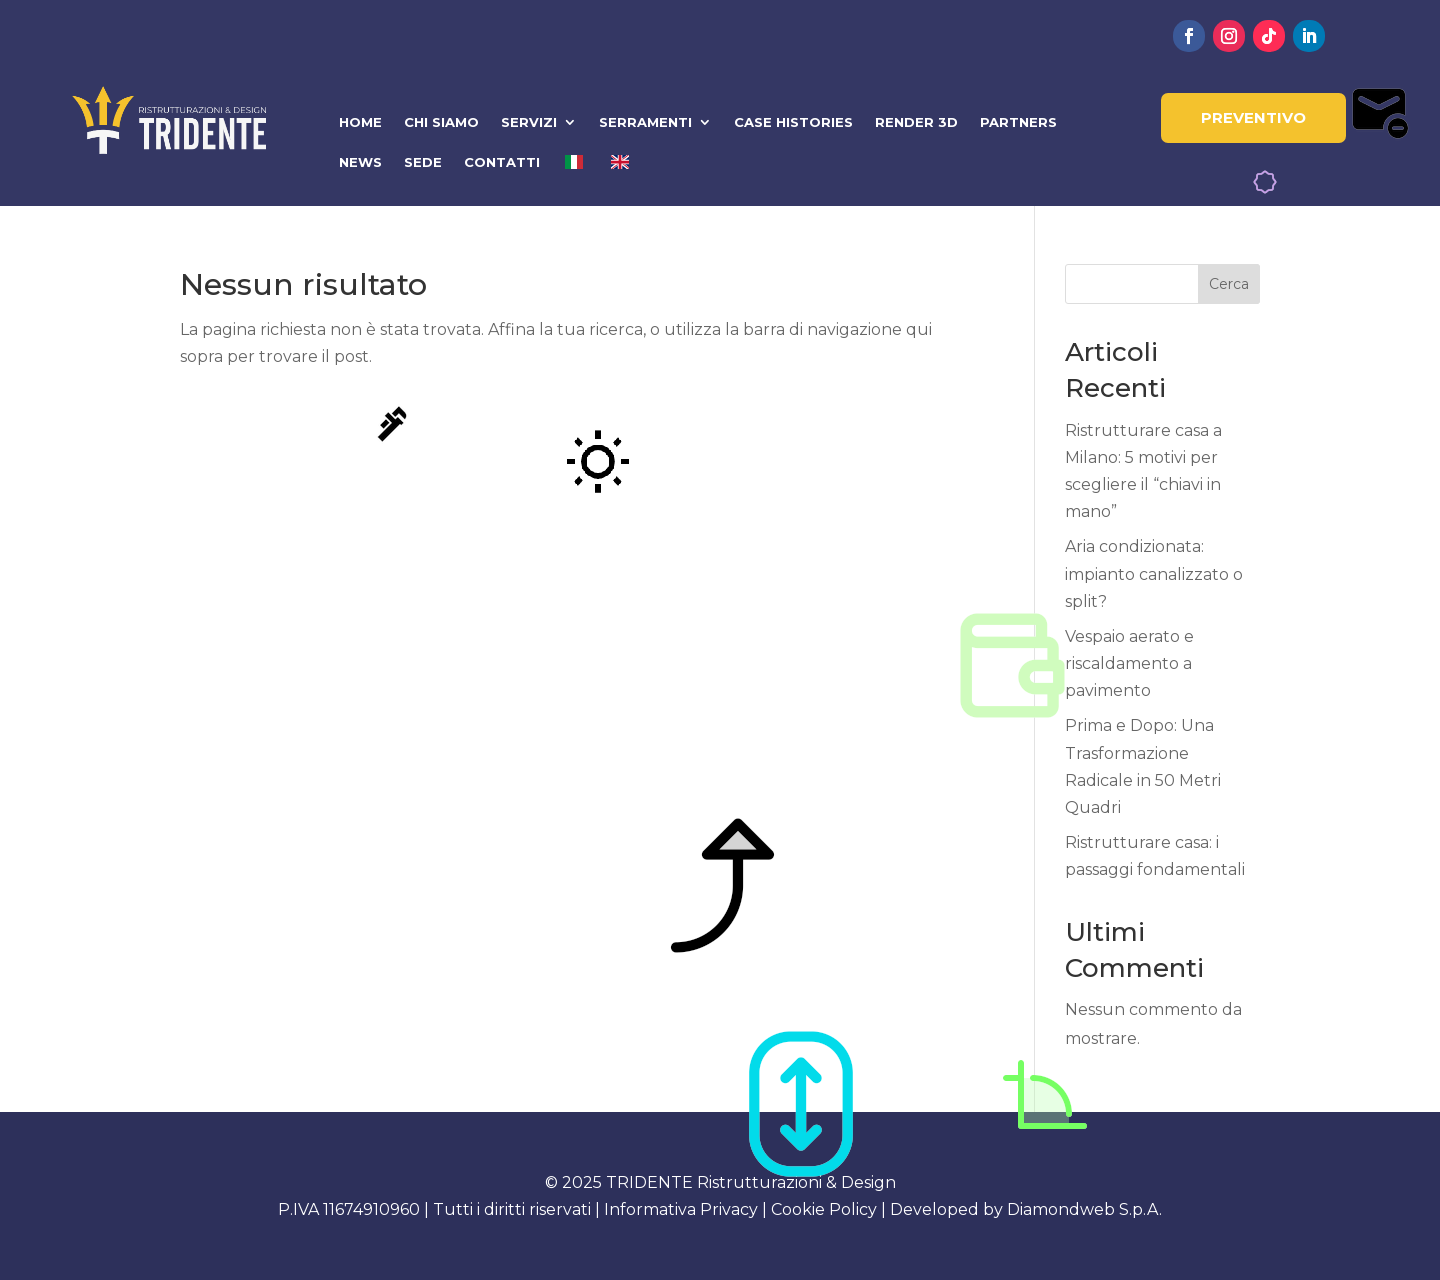 The image size is (1440, 1280). Describe the element at coordinates (801, 1104) in the screenshot. I see `scroll up and down on the page` at that location.